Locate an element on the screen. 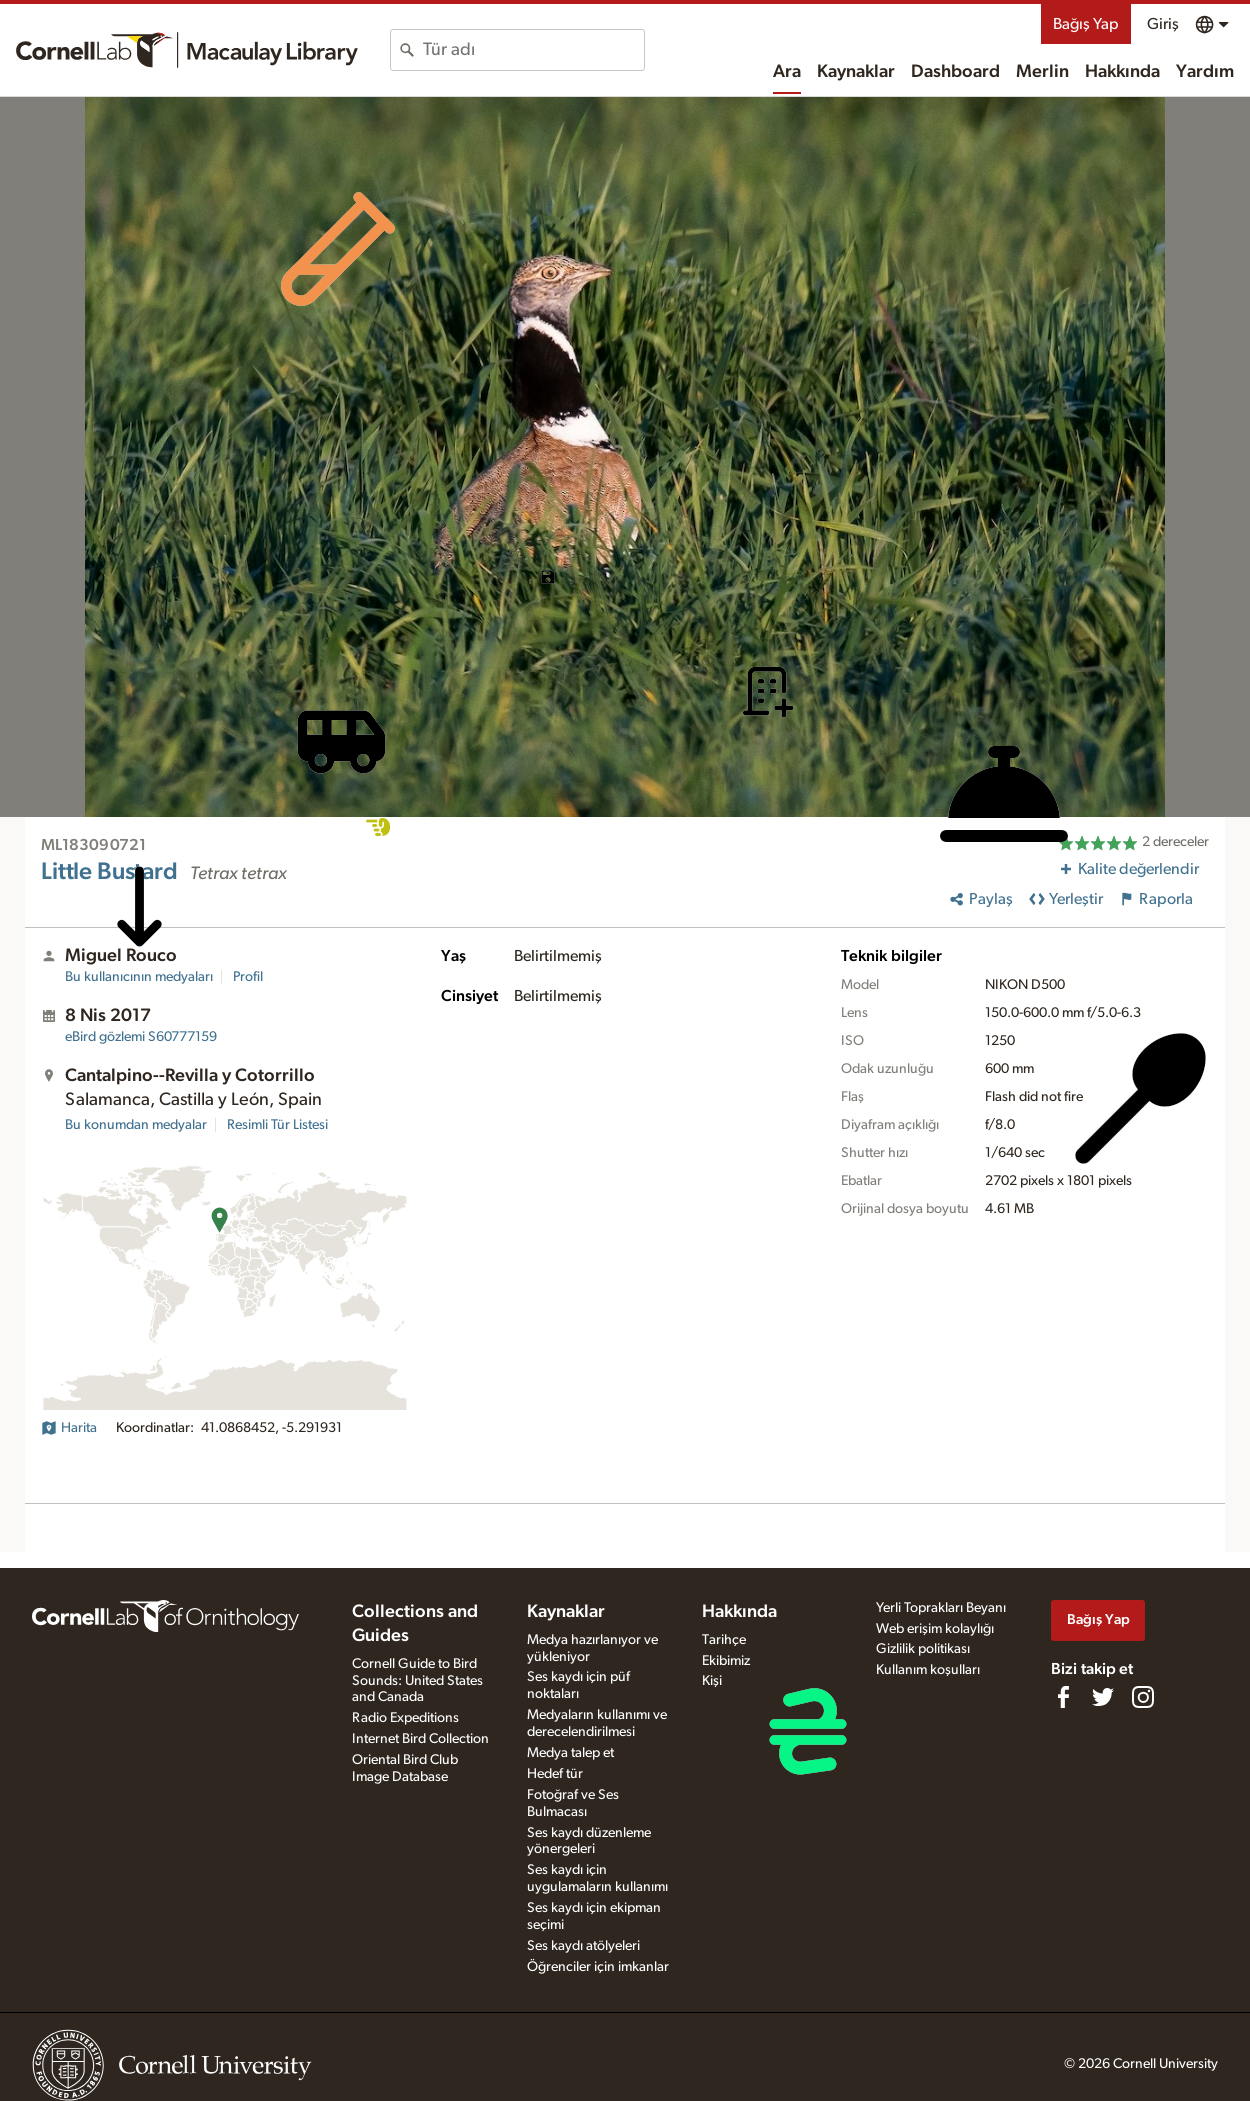 This screenshot has width=1250, height=2101. indicates Ukrainian hryvnia currency is located at coordinates (808, 1732).